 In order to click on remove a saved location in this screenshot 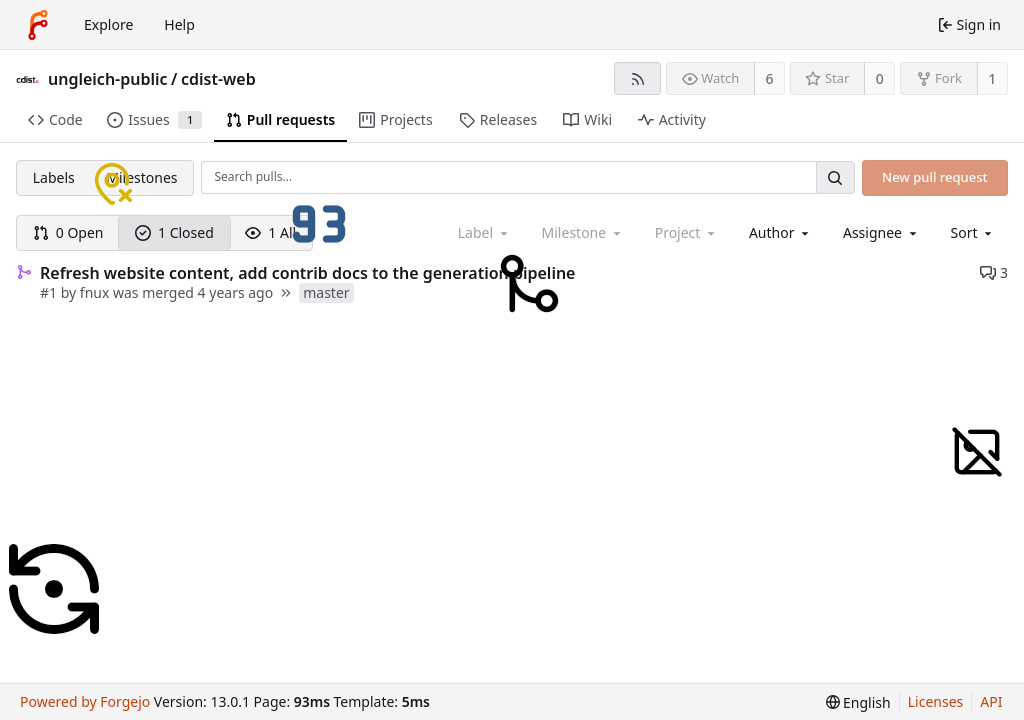, I will do `click(112, 184)`.